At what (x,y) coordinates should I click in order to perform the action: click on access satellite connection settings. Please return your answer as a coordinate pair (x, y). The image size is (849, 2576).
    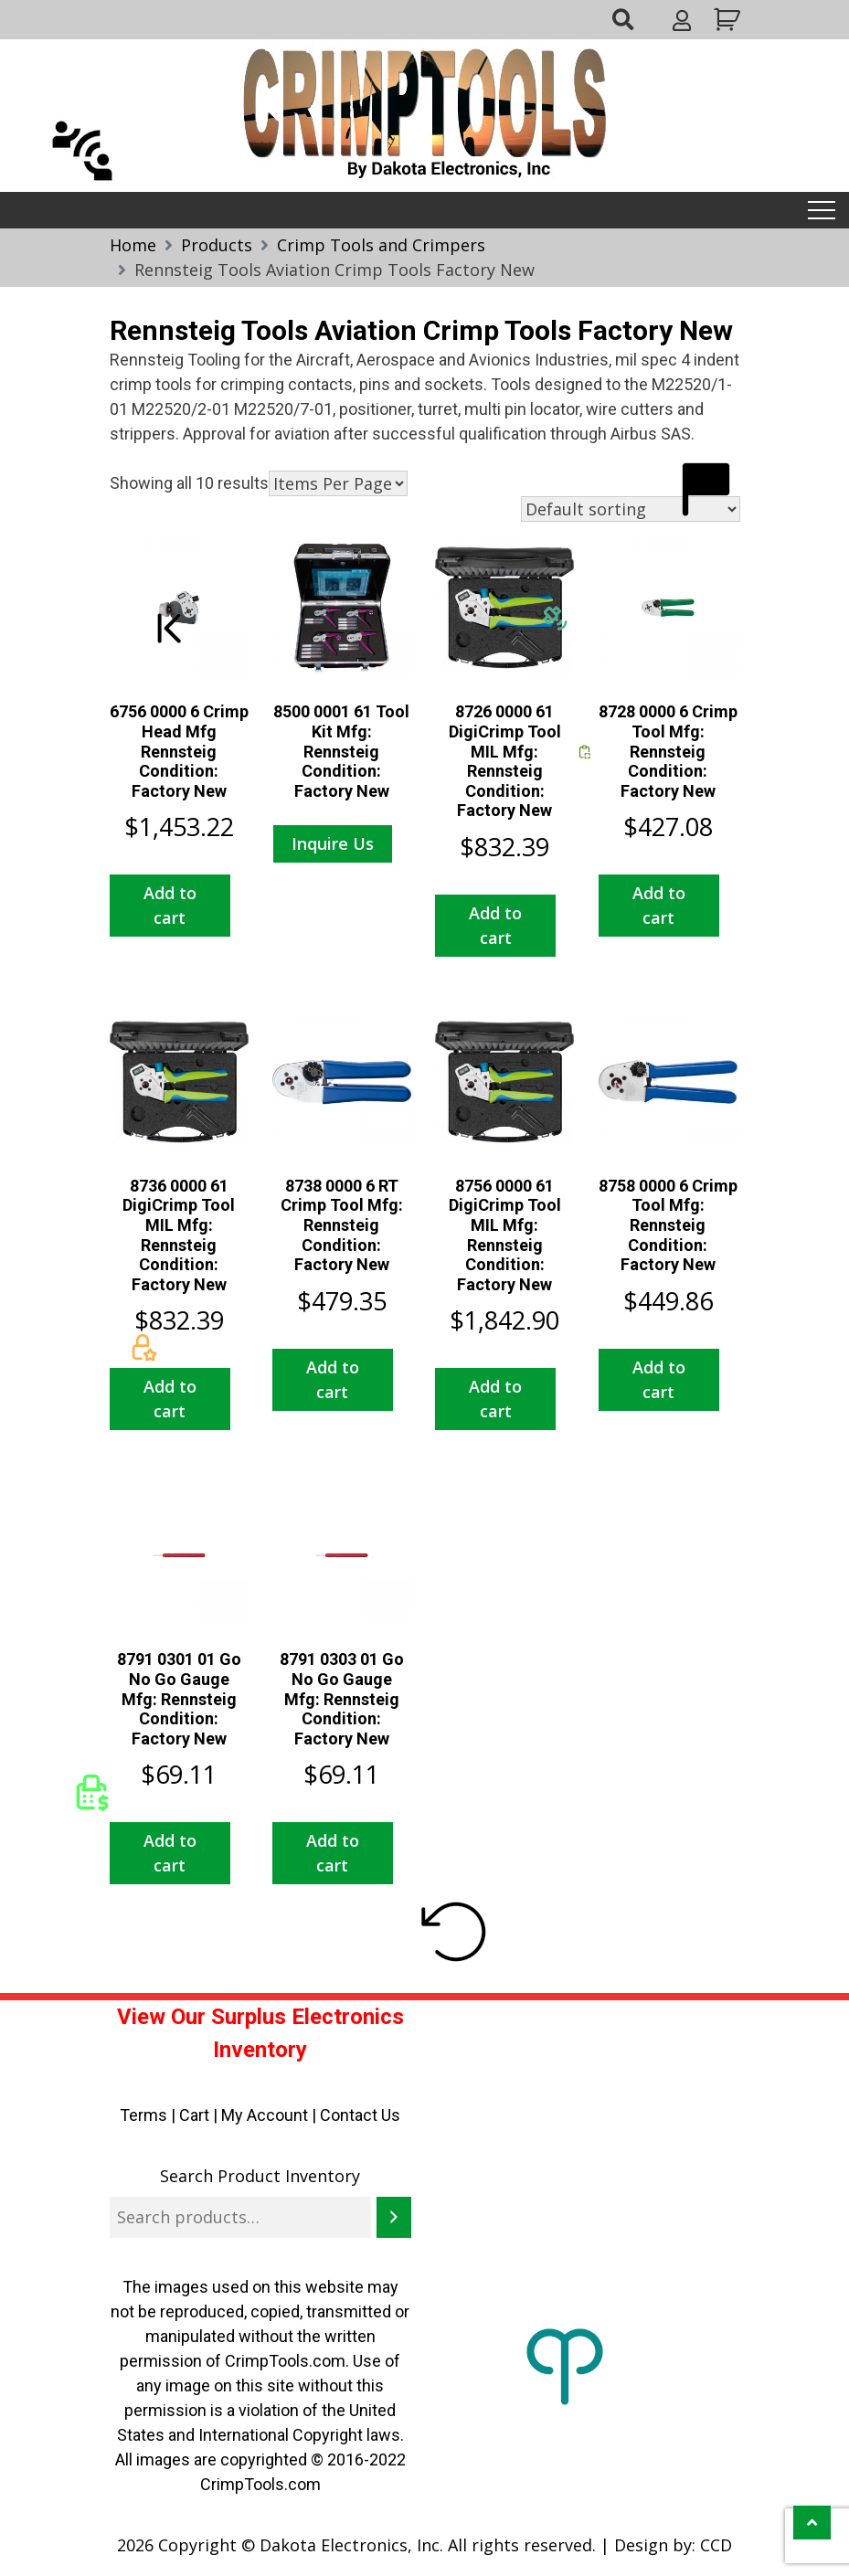
    Looking at the image, I should click on (555, 618).